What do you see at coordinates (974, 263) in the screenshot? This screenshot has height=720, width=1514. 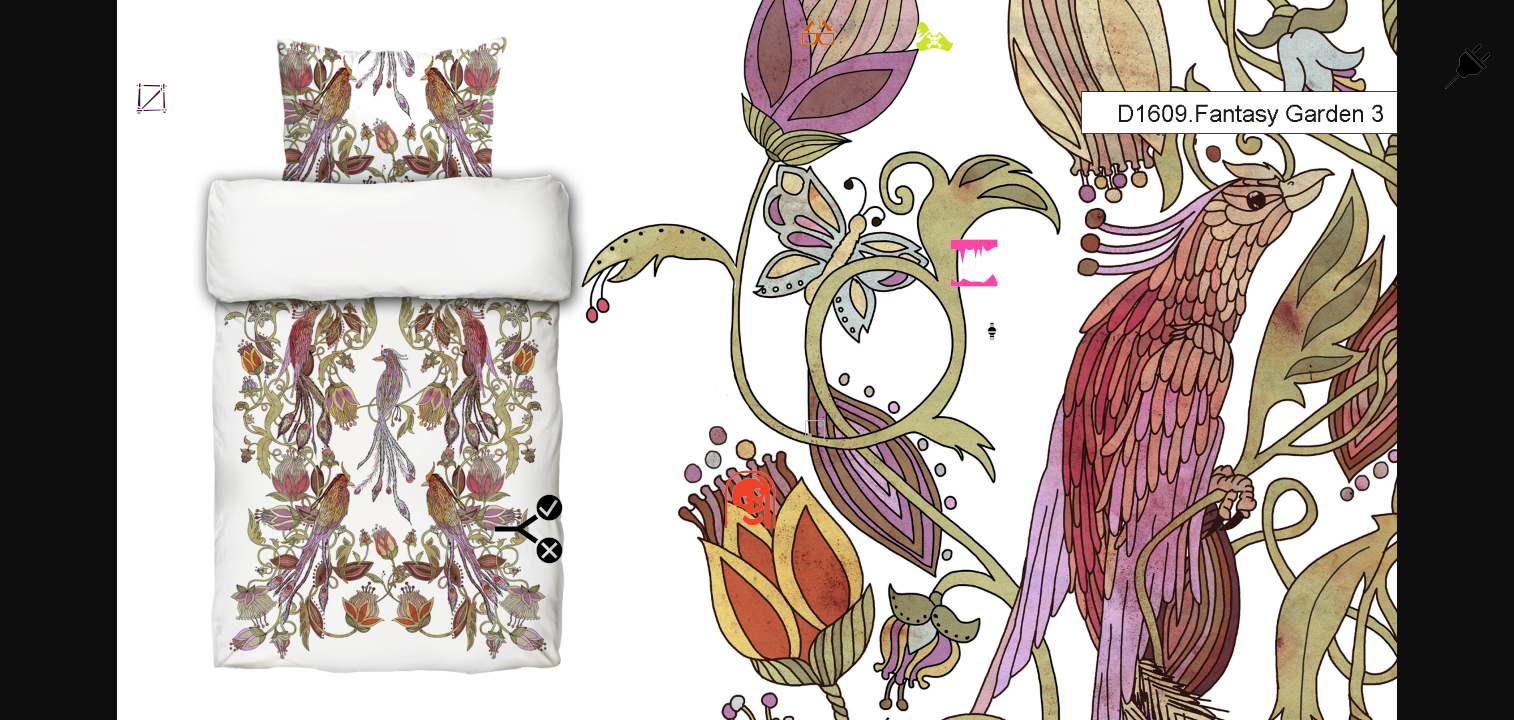 I see `enter a cave or underground area in-game` at bounding box center [974, 263].